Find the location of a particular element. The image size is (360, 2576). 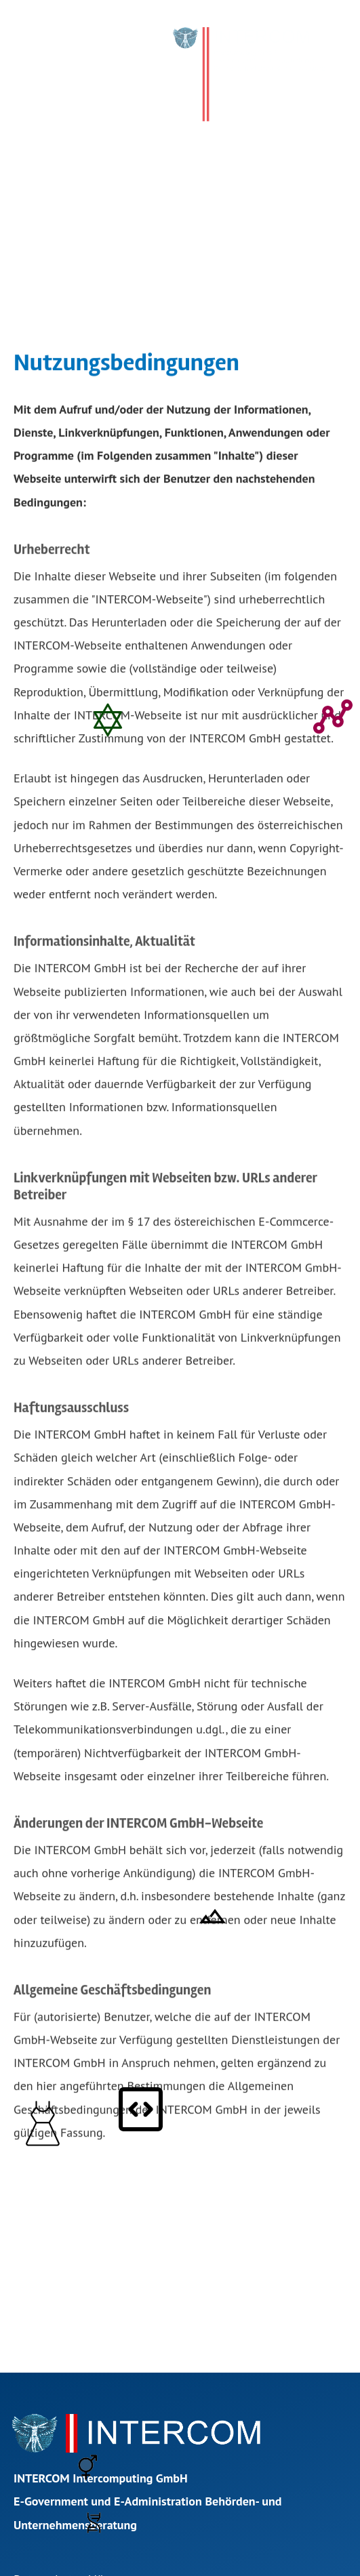

browse women's clothing is located at coordinates (43, 2126).